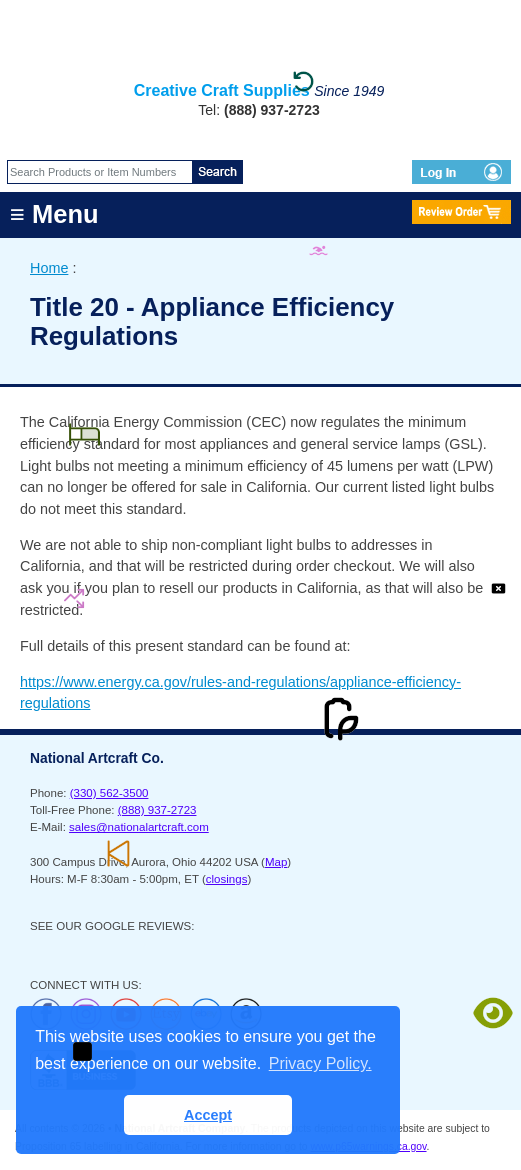 This screenshot has width=521, height=1170. I want to click on view hotel or accommodation options, so click(83, 434).